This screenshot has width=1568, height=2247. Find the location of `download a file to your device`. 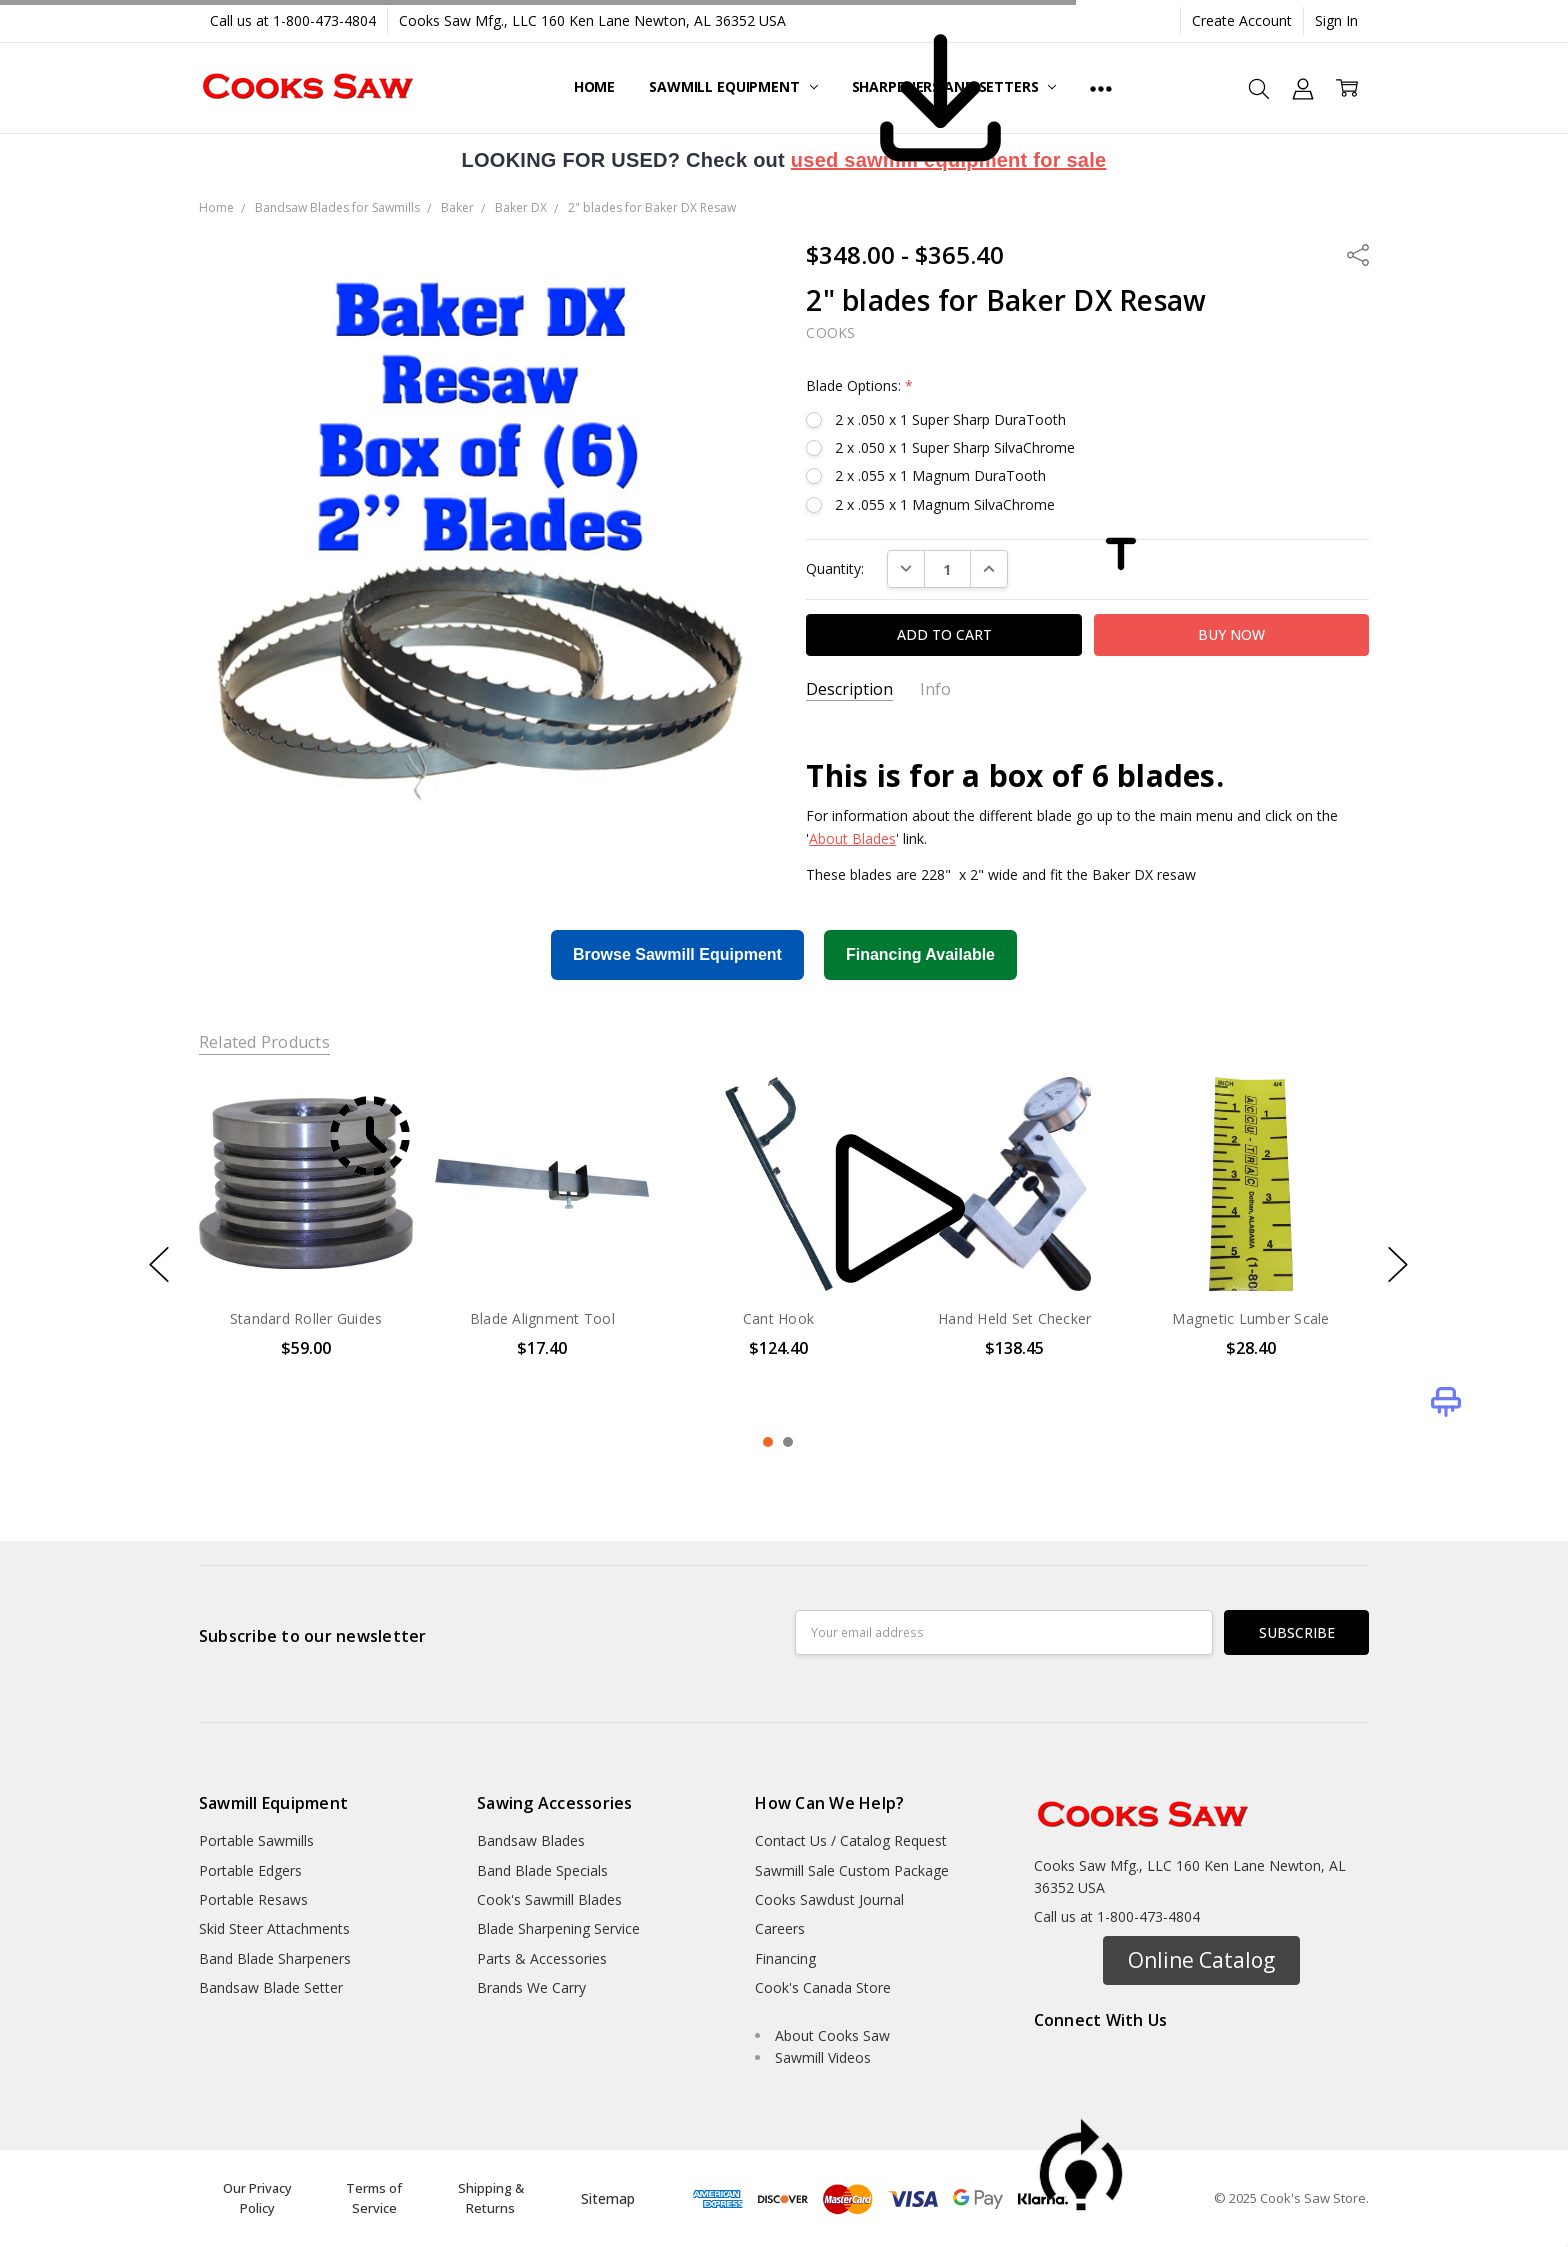

download a file to your device is located at coordinates (940, 94).